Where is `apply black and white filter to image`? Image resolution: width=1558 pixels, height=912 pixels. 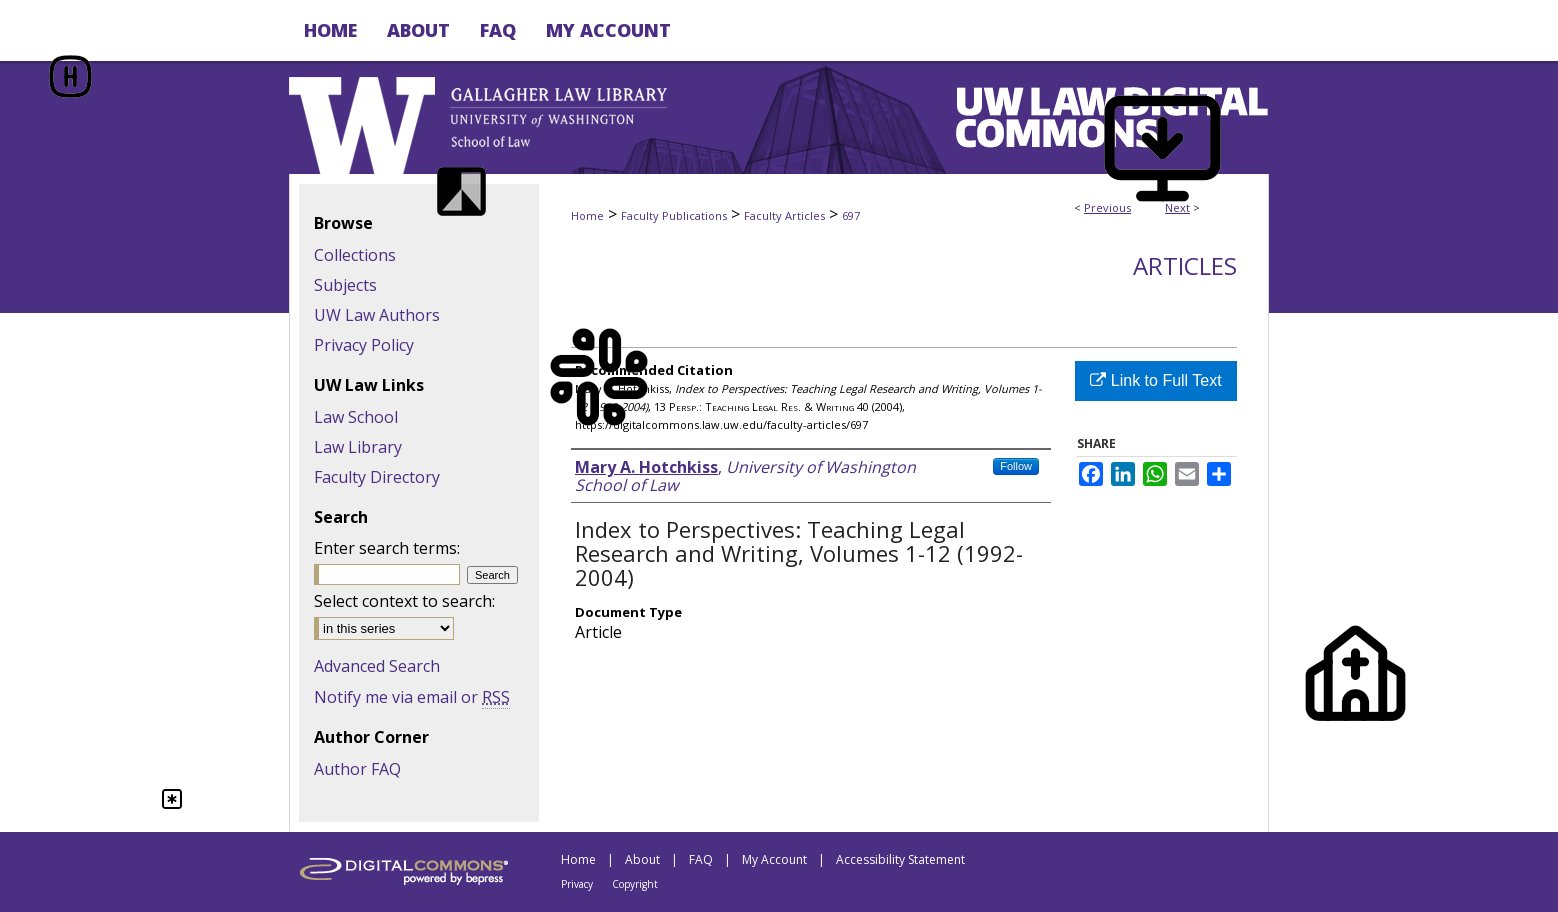
apply black and white filter to image is located at coordinates (461, 191).